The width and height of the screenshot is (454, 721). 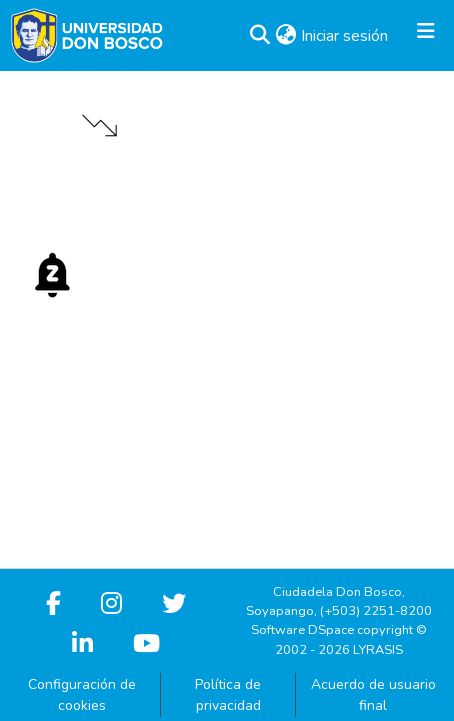 I want to click on indicates a downward trend or decline in data, so click(x=99, y=125).